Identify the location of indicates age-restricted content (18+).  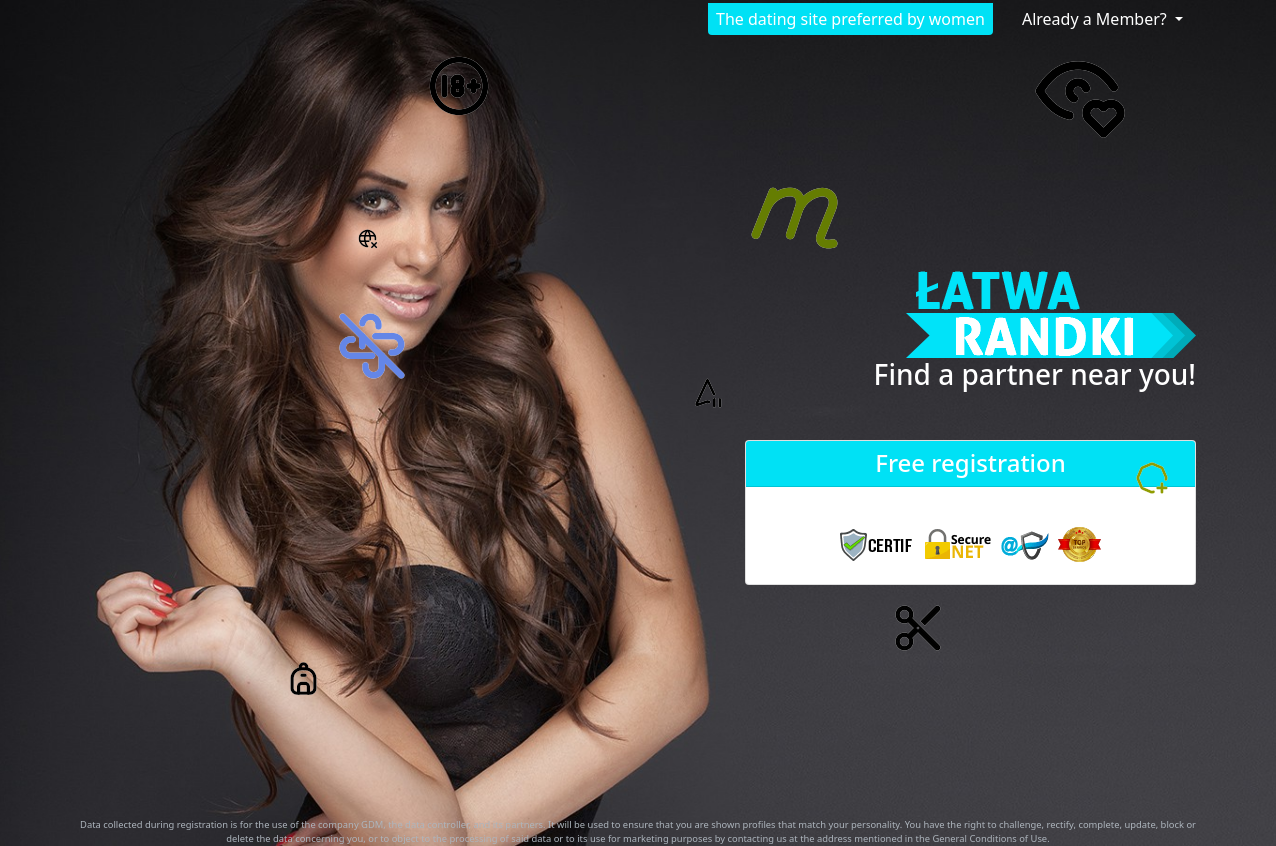
(459, 86).